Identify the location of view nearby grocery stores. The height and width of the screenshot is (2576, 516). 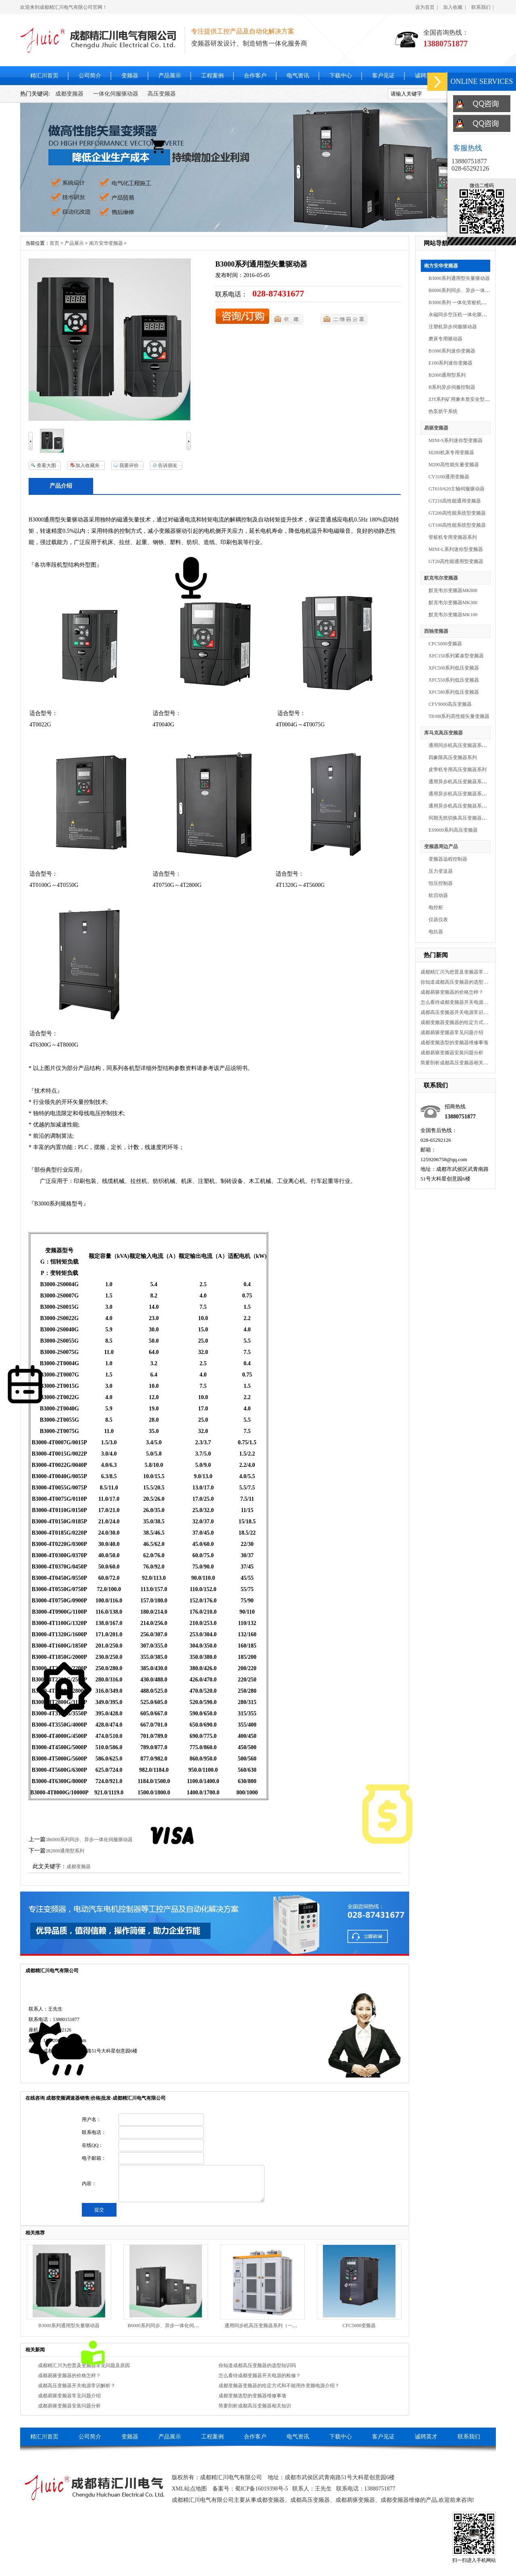
(158, 146).